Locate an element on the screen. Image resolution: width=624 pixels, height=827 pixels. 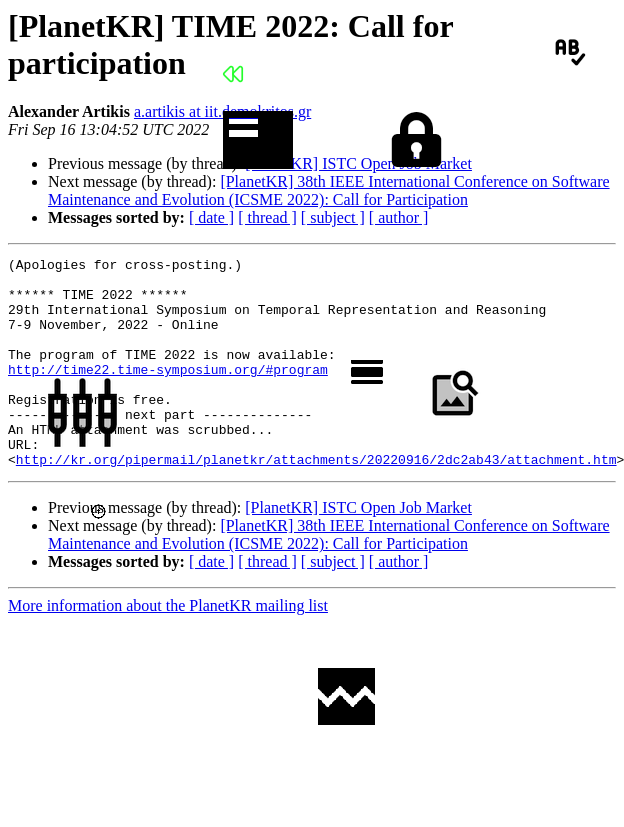
check spelling and grammar is located at coordinates (569, 51).